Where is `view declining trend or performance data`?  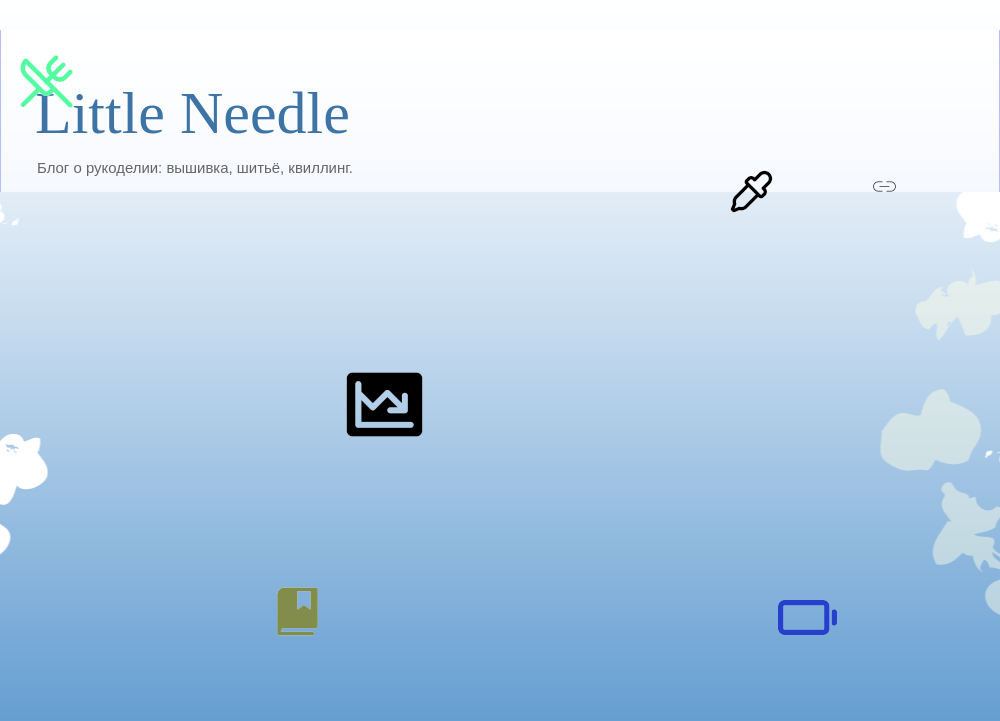
view declining trend or performance data is located at coordinates (384, 404).